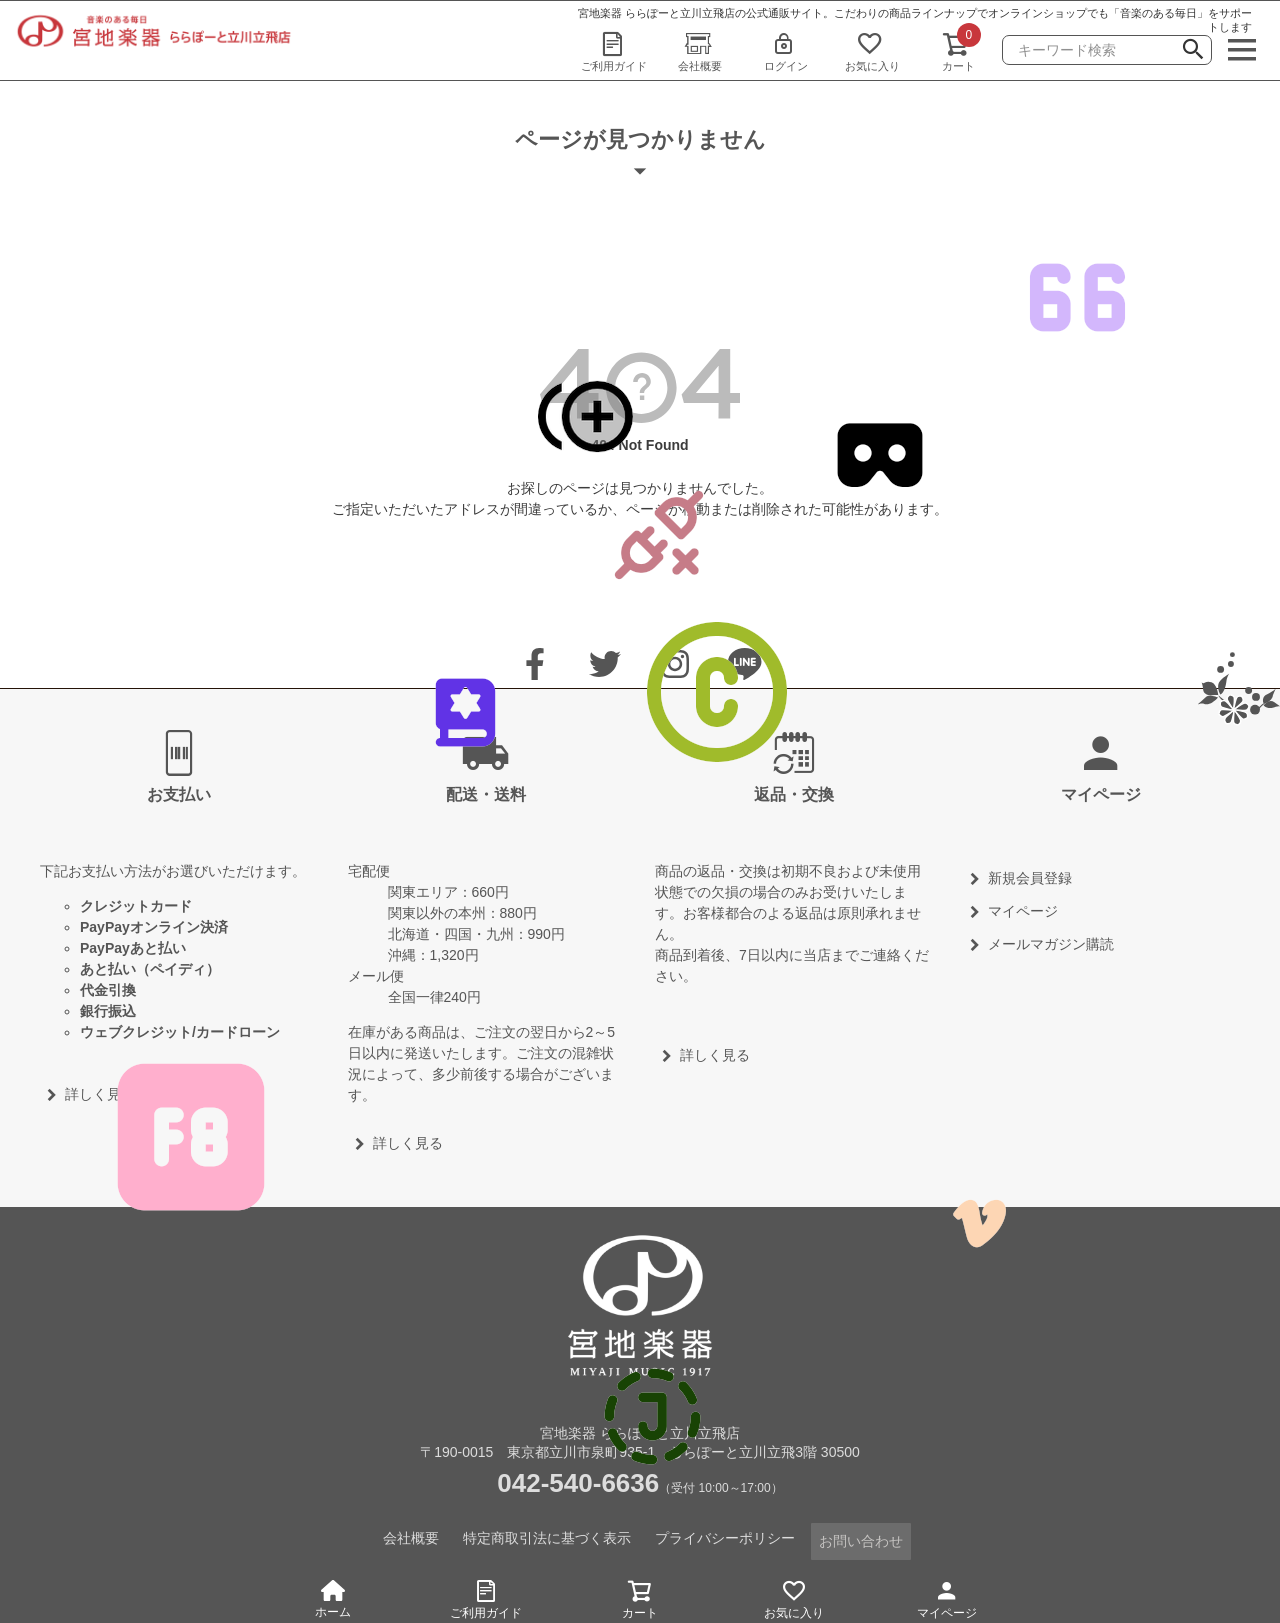 The height and width of the screenshot is (1623, 1280). Describe the element at coordinates (979, 1223) in the screenshot. I see `open vimeo app` at that location.